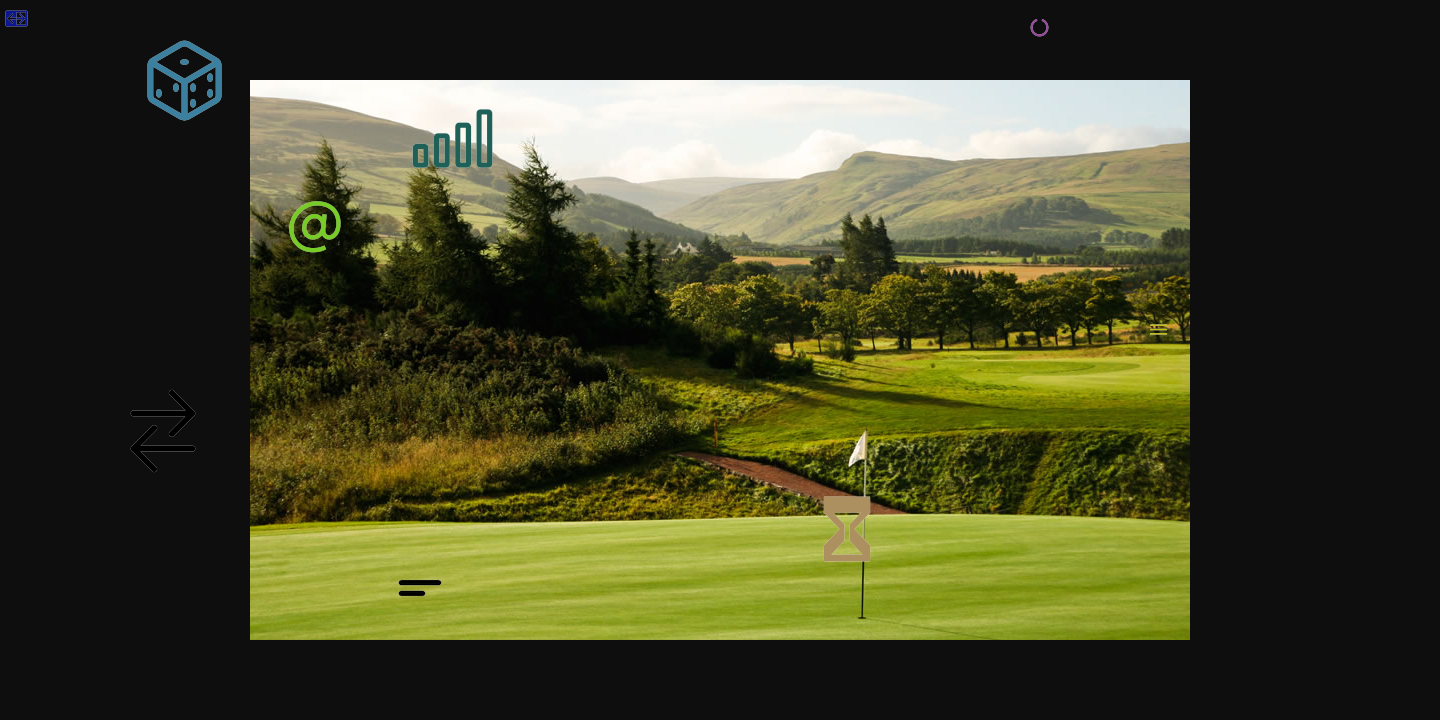 This screenshot has width=1440, height=720. What do you see at coordinates (315, 227) in the screenshot?
I see `compose a new email` at bounding box center [315, 227].